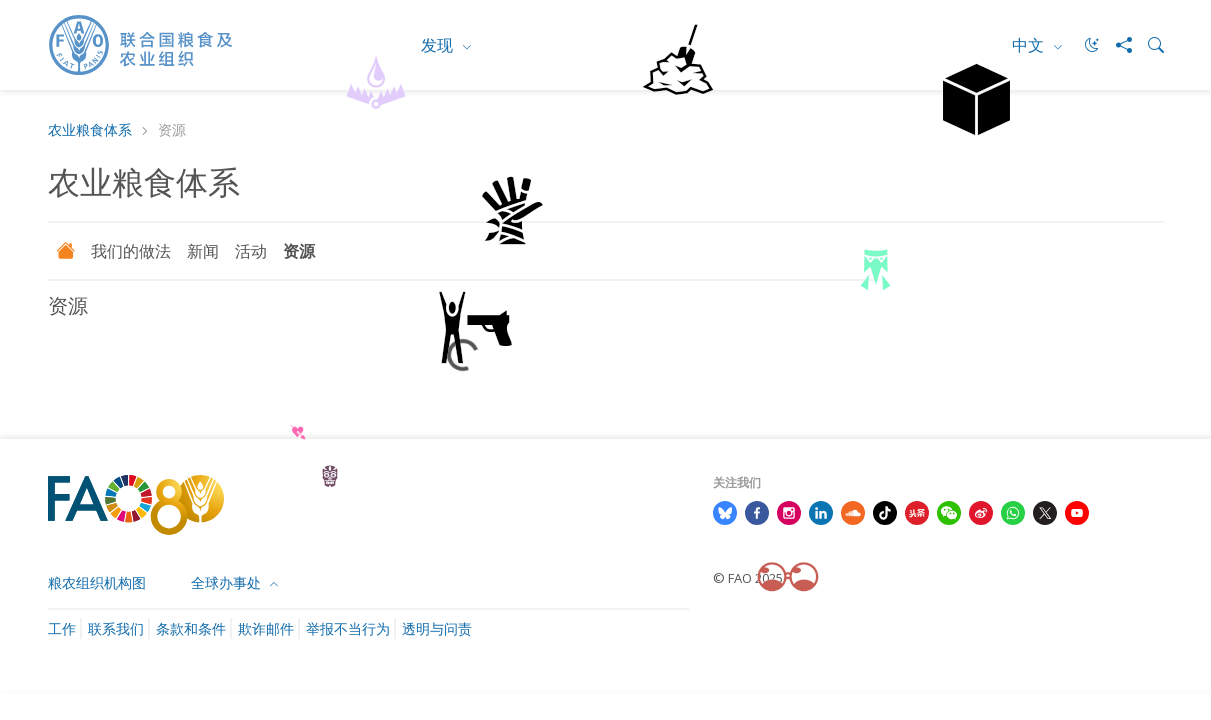 The width and height of the screenshot is (1211, 720). Describe the element at coordinates (298, 432) in the screenshot. I see `indicates a match or romantic connection in a dating app` at that location.